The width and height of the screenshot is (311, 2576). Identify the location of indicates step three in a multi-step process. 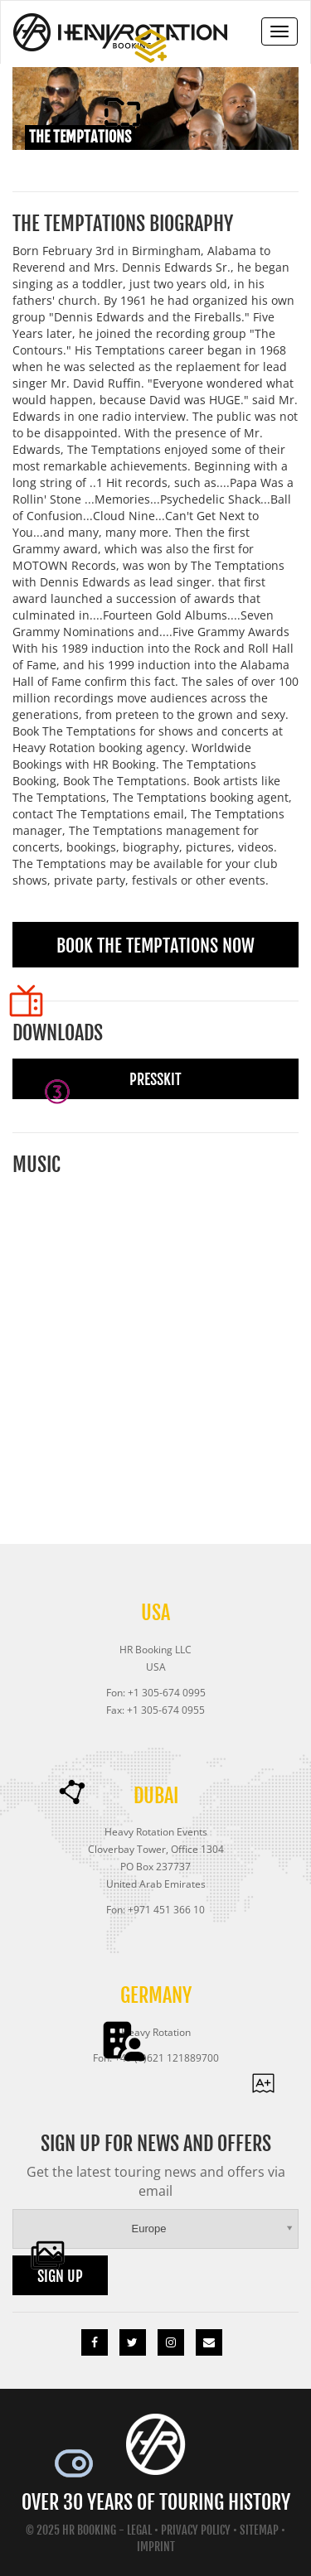
(57, 1092).